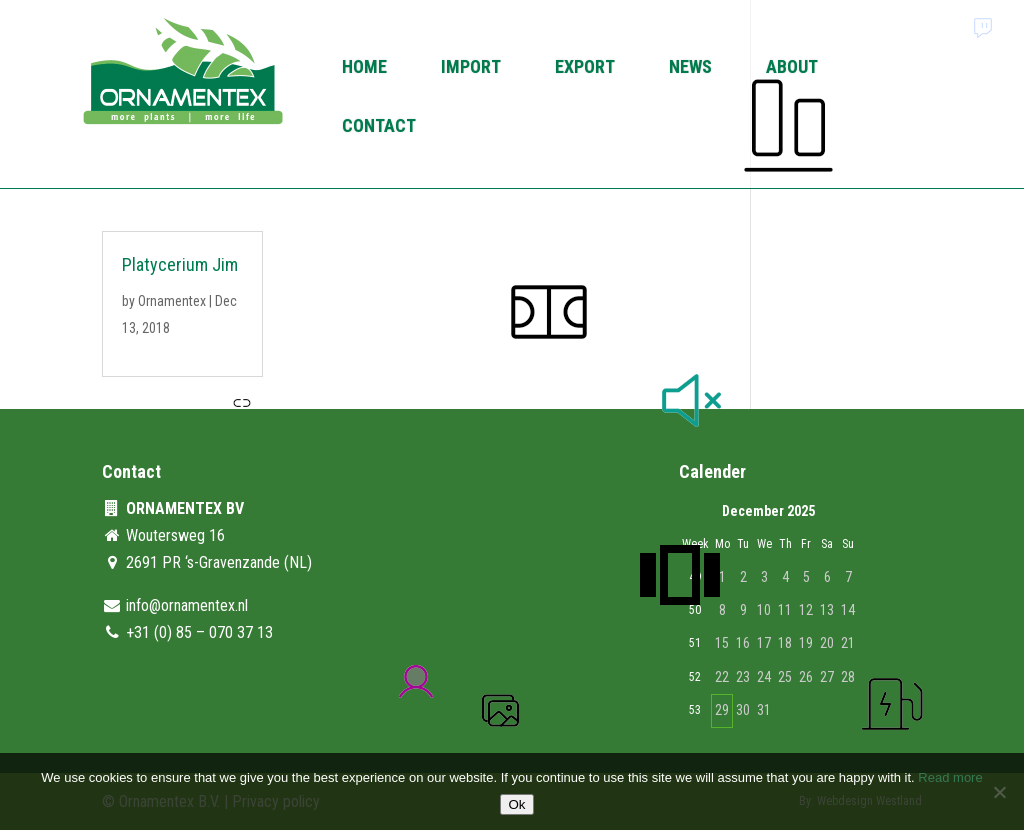 This screenshot has height=830, width=1024. Describe the element at coordinates (680, 577) in the screenshot. I see `view content in carousel mode` at that location.